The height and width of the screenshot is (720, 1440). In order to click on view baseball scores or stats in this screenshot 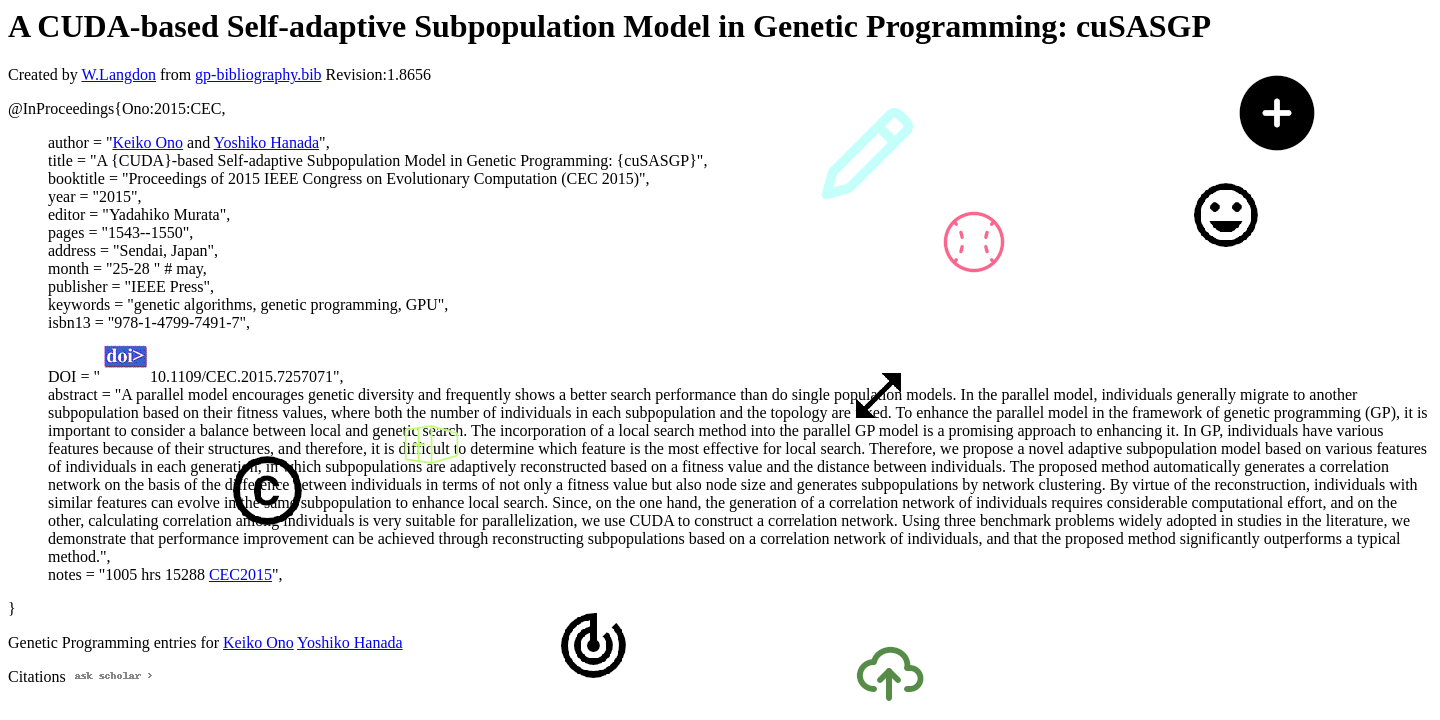, I will do `click(974, 242)`.